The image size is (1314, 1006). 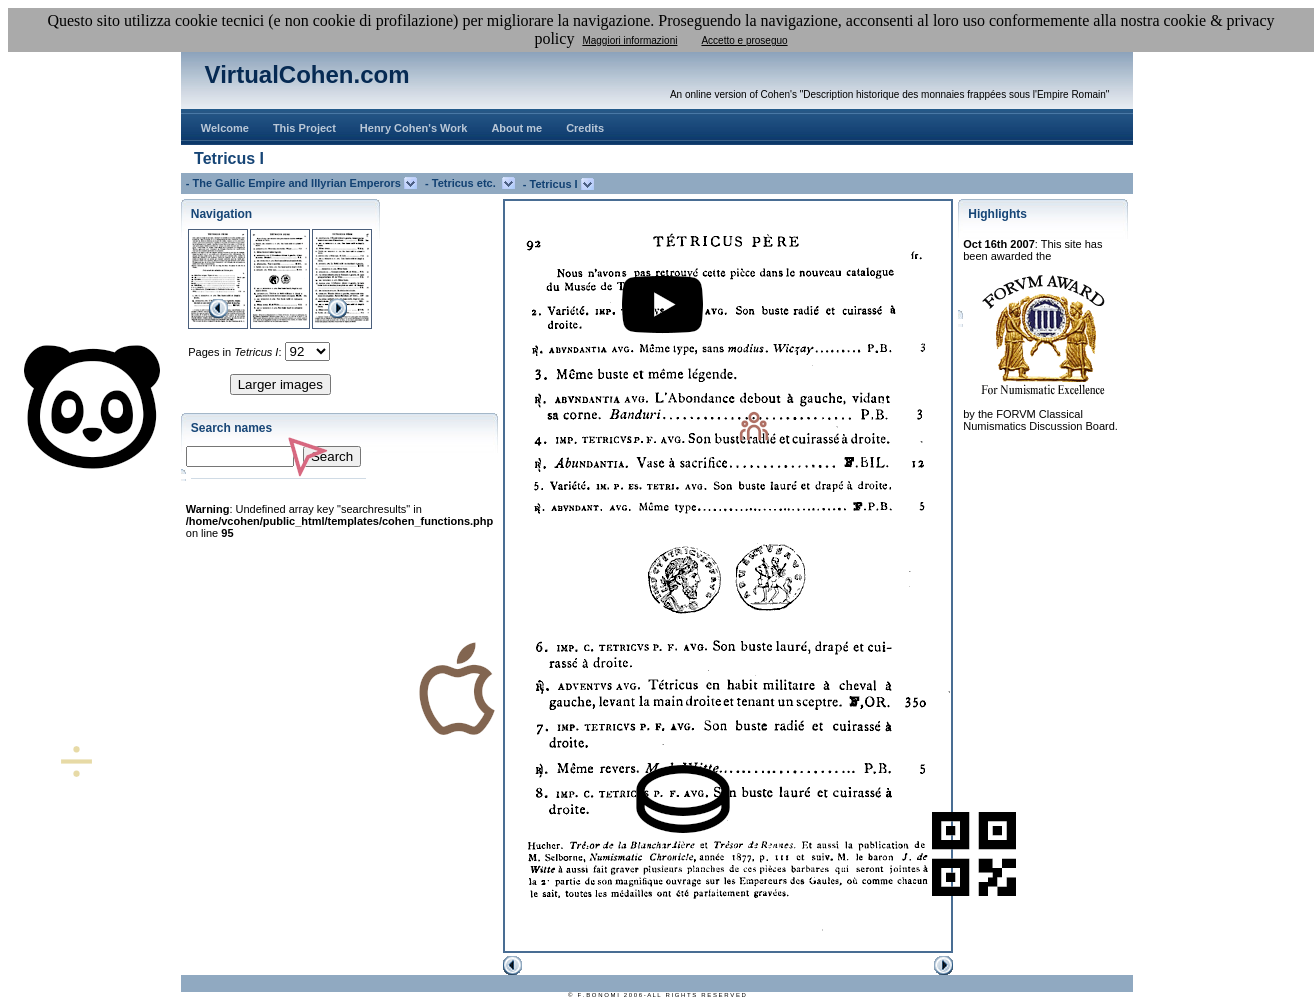 I want to click on tap to navigate to this location, so click(x=307, y=456).